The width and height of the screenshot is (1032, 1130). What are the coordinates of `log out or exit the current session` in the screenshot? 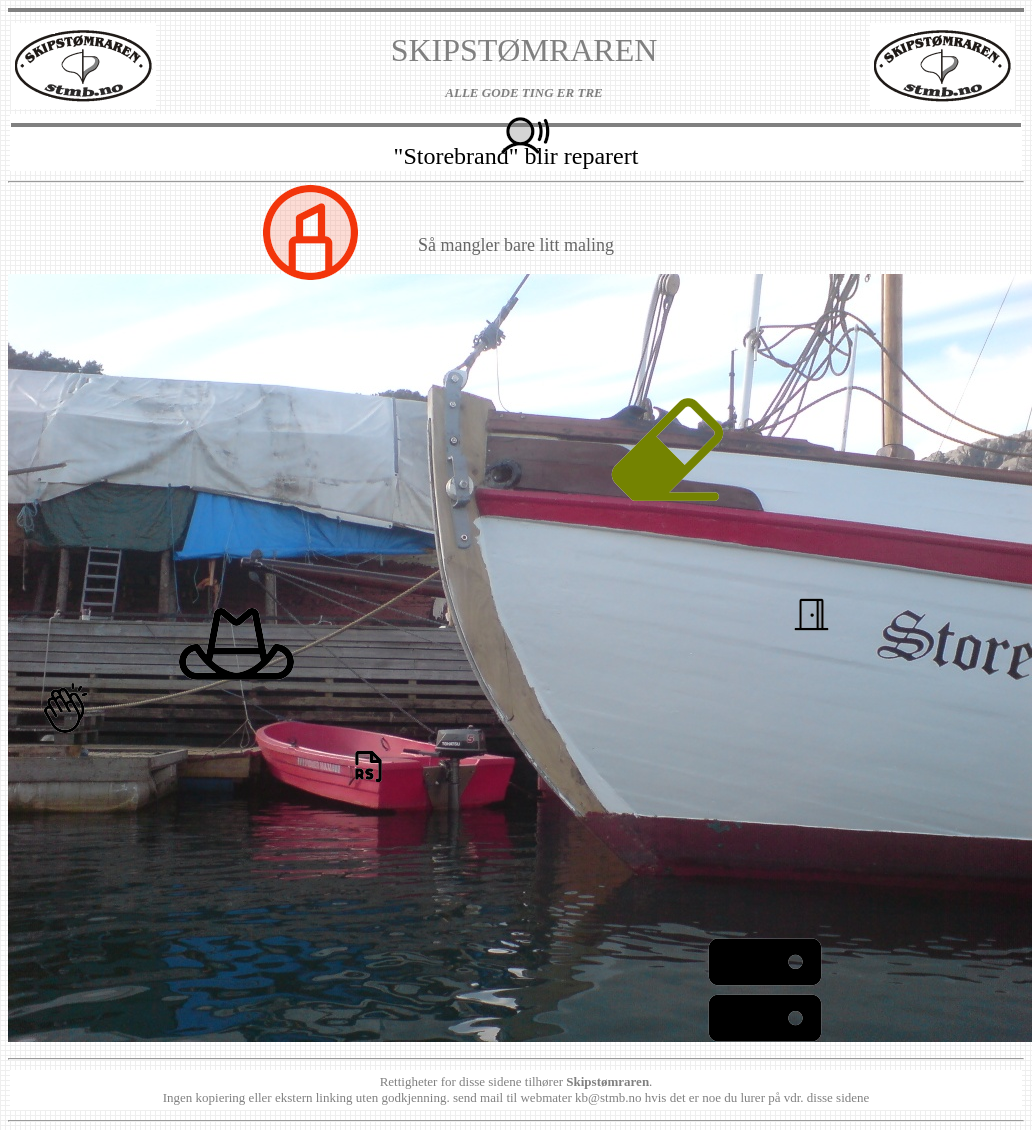 It's located at (811, 614).